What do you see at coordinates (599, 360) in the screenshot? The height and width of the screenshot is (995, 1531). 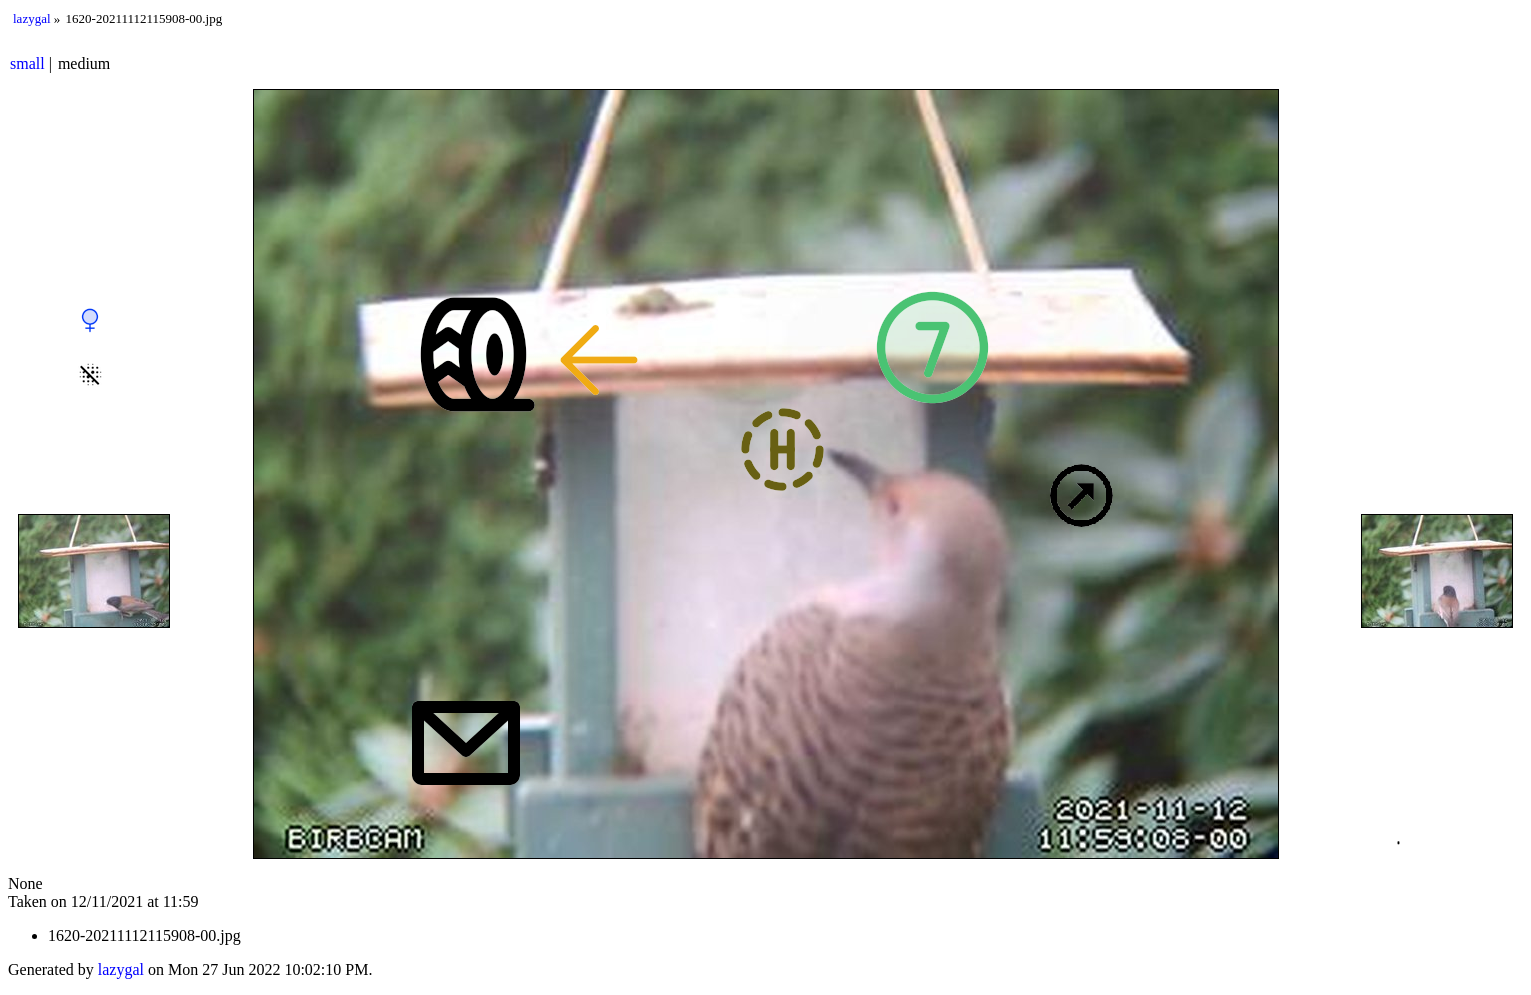 I see `go back to the previous screen` at bounding box center [599, 360].